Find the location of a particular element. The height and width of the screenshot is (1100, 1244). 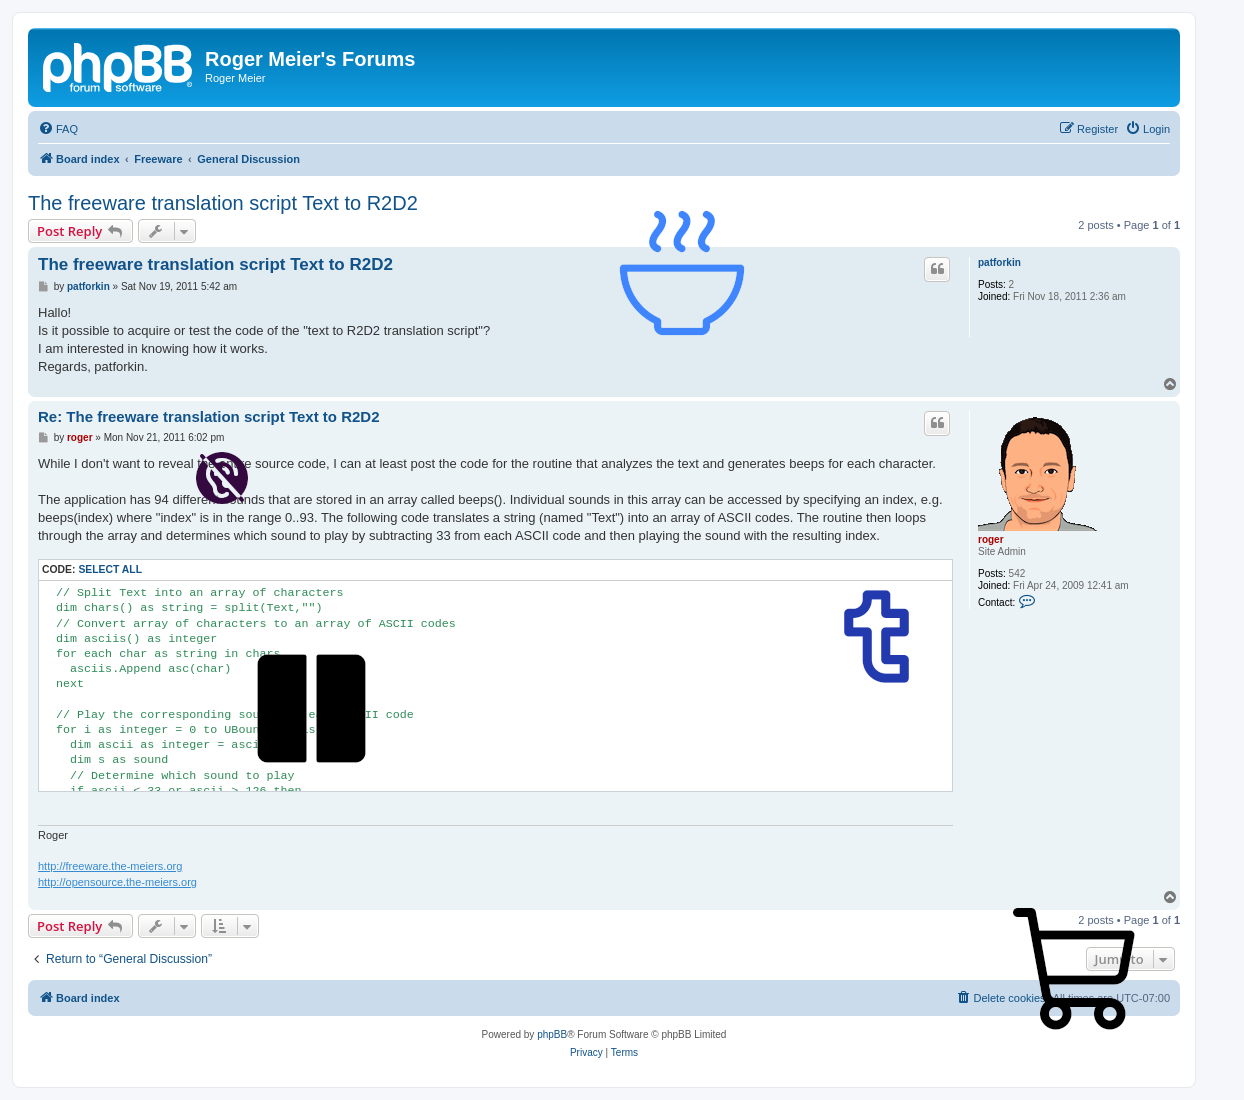

view food or dining options is located at coordinates (682, 273).